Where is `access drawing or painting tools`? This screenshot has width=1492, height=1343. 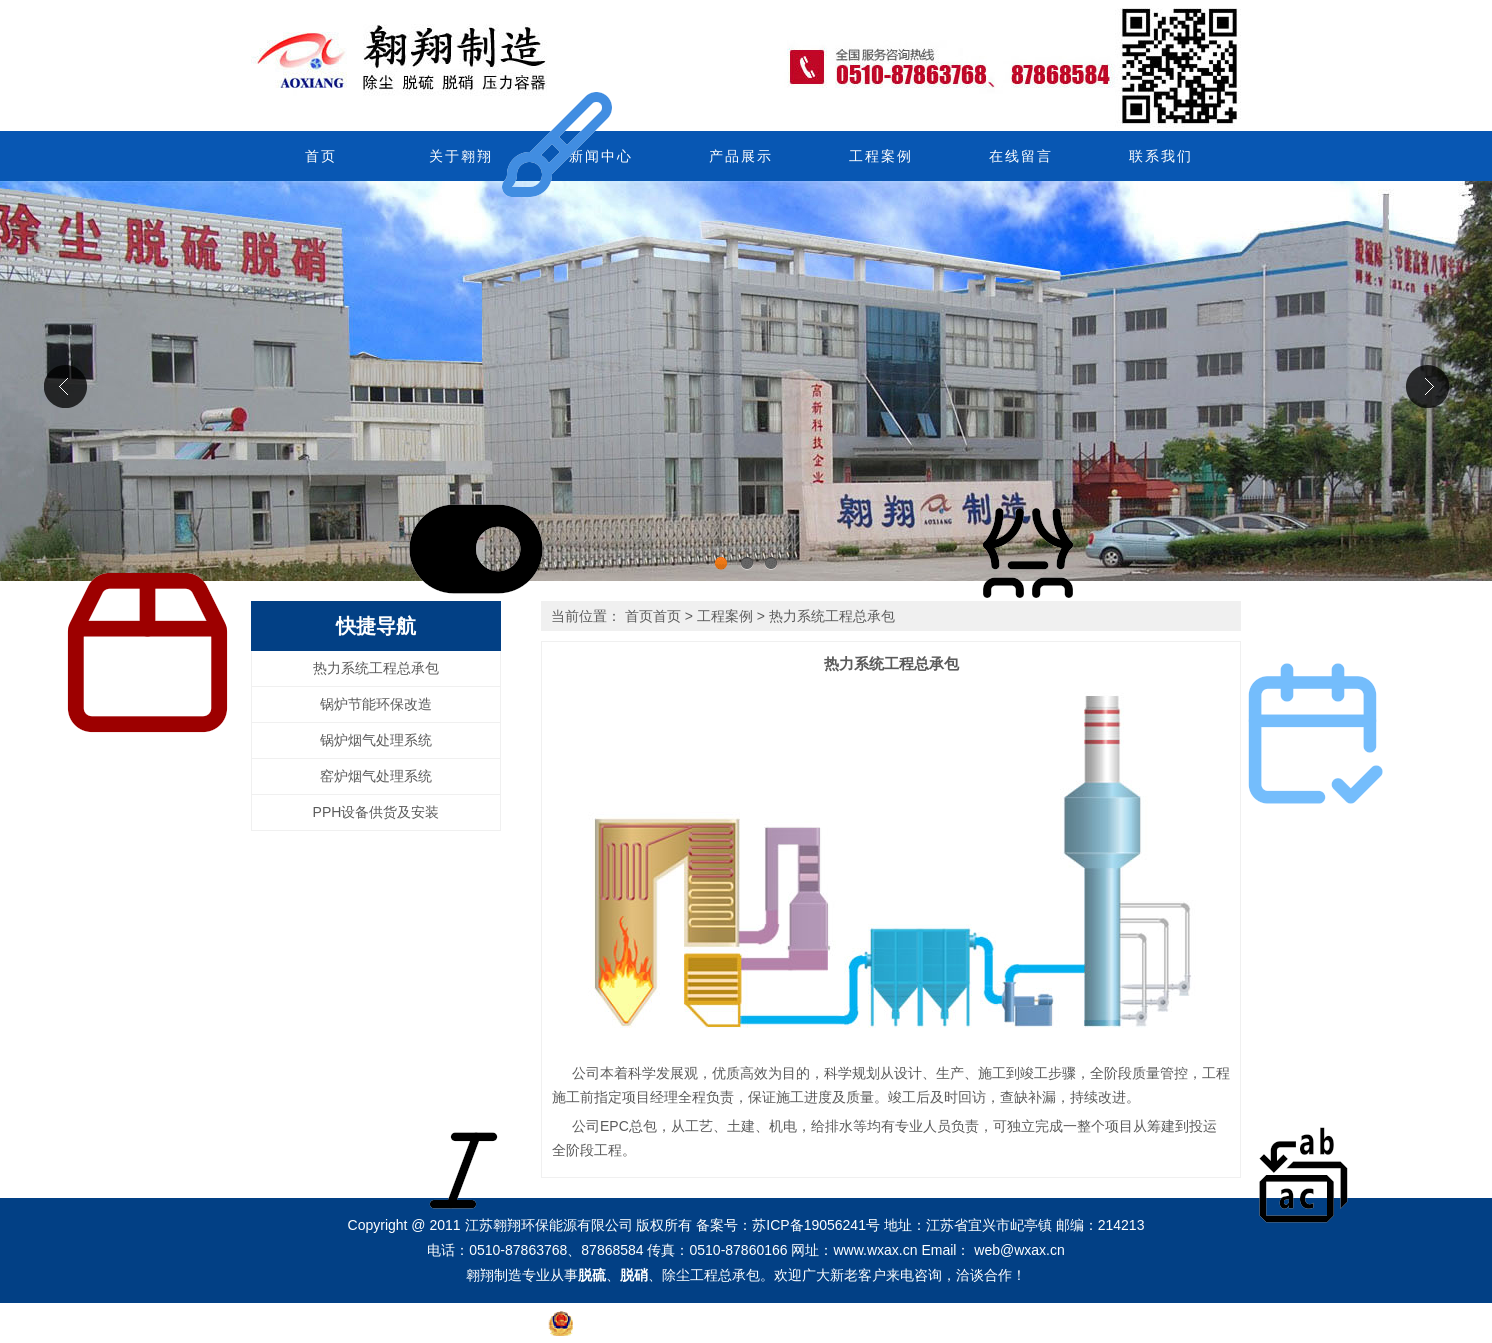
access drawing or painting tools is located at coordinates (557, 147).